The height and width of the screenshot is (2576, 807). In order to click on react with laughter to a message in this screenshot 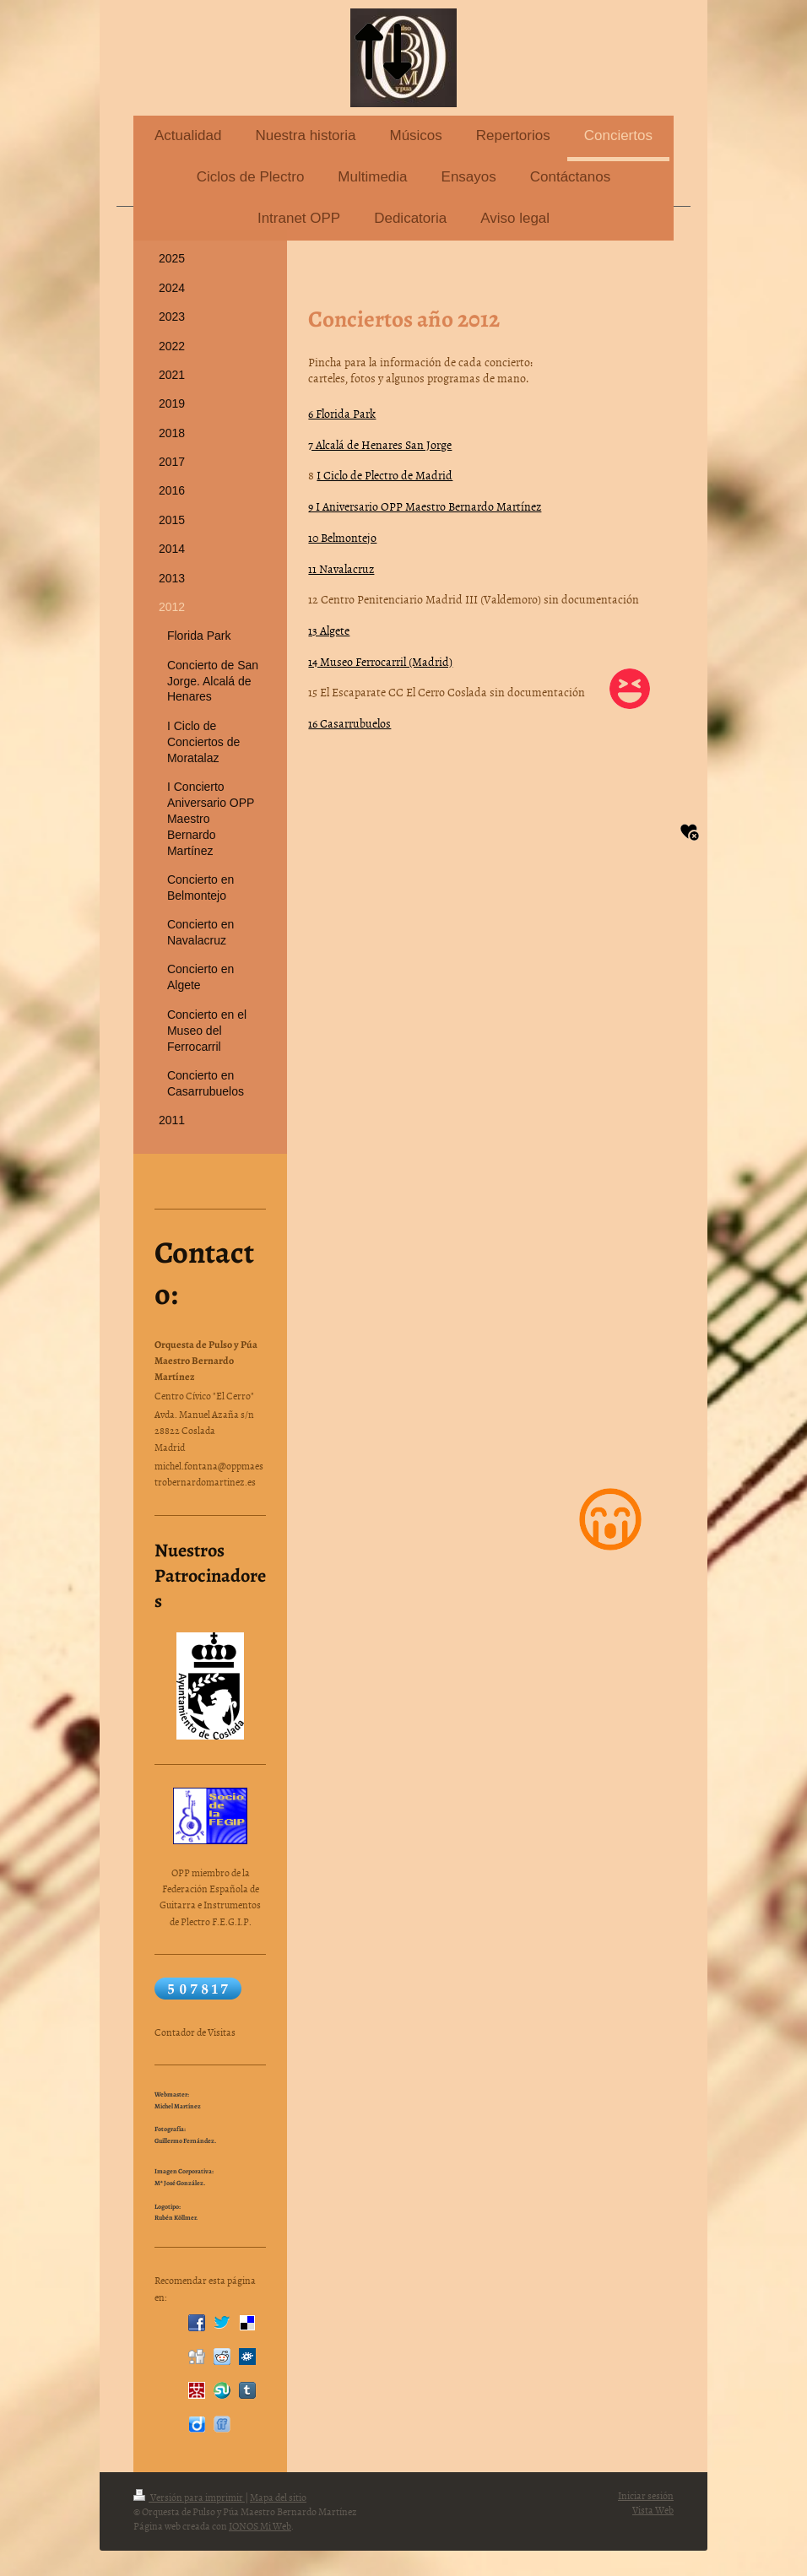, I will do `click(630, 689)`.